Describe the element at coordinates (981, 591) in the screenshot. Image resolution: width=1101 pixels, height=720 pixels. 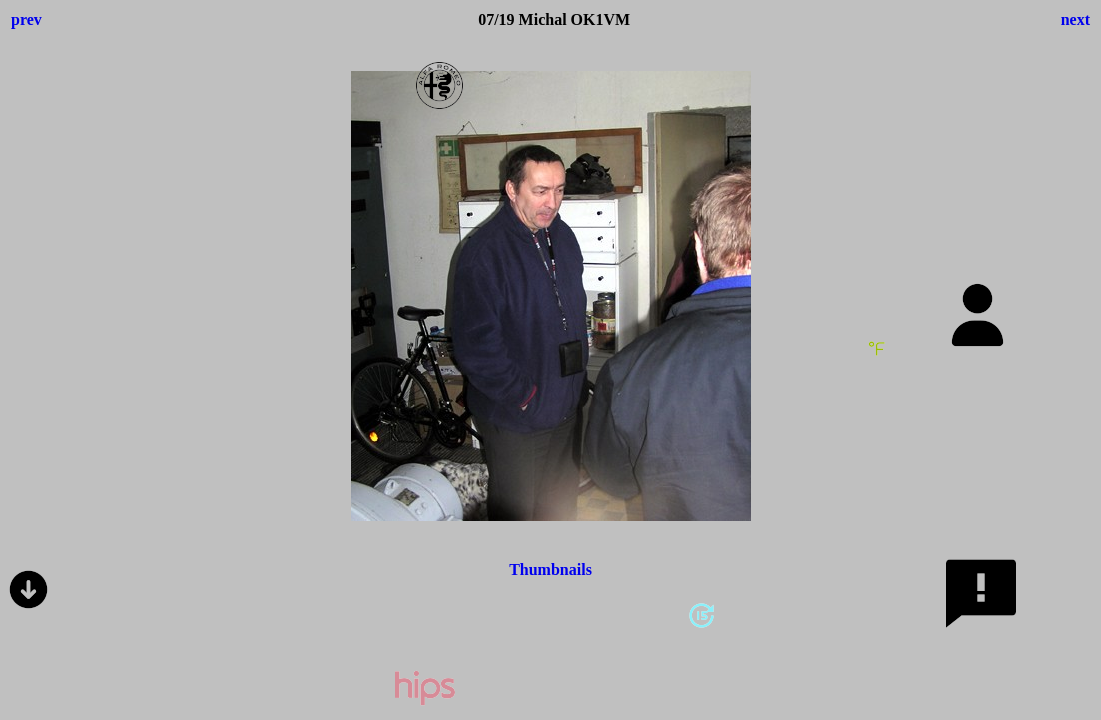
I see `submit feedback or report an issue` at that location.